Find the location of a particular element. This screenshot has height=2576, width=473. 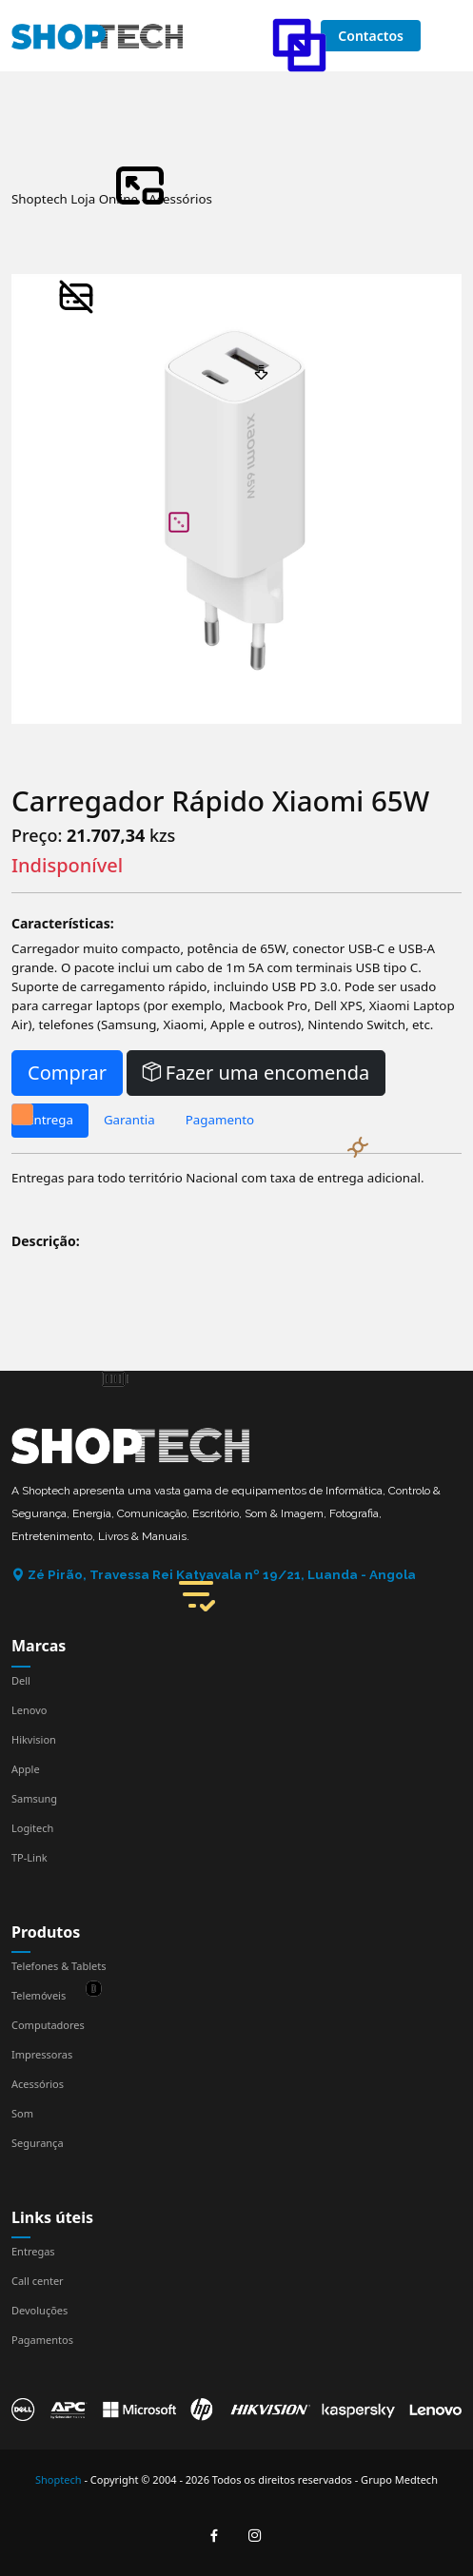

payment method disabled or unavailable is located at coordinates (76, 297).